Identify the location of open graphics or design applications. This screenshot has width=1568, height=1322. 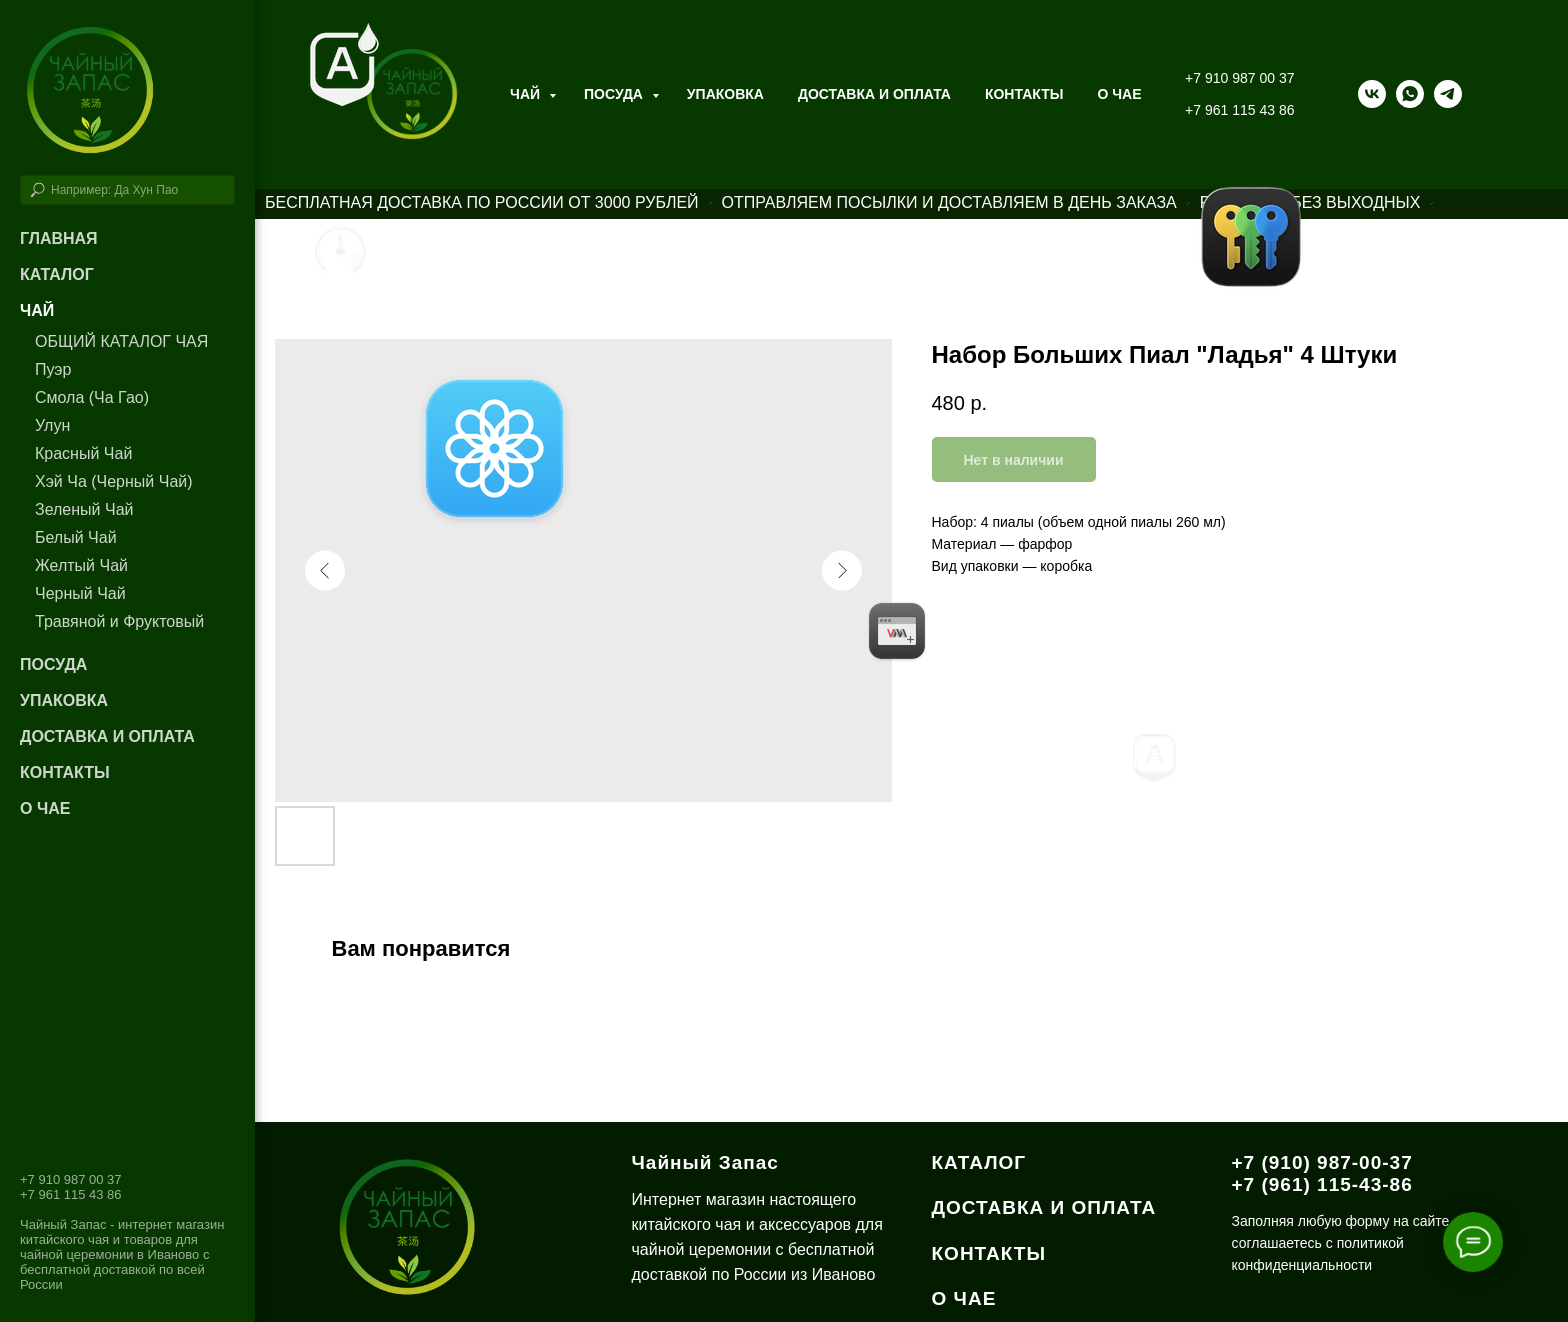
(494, 448).